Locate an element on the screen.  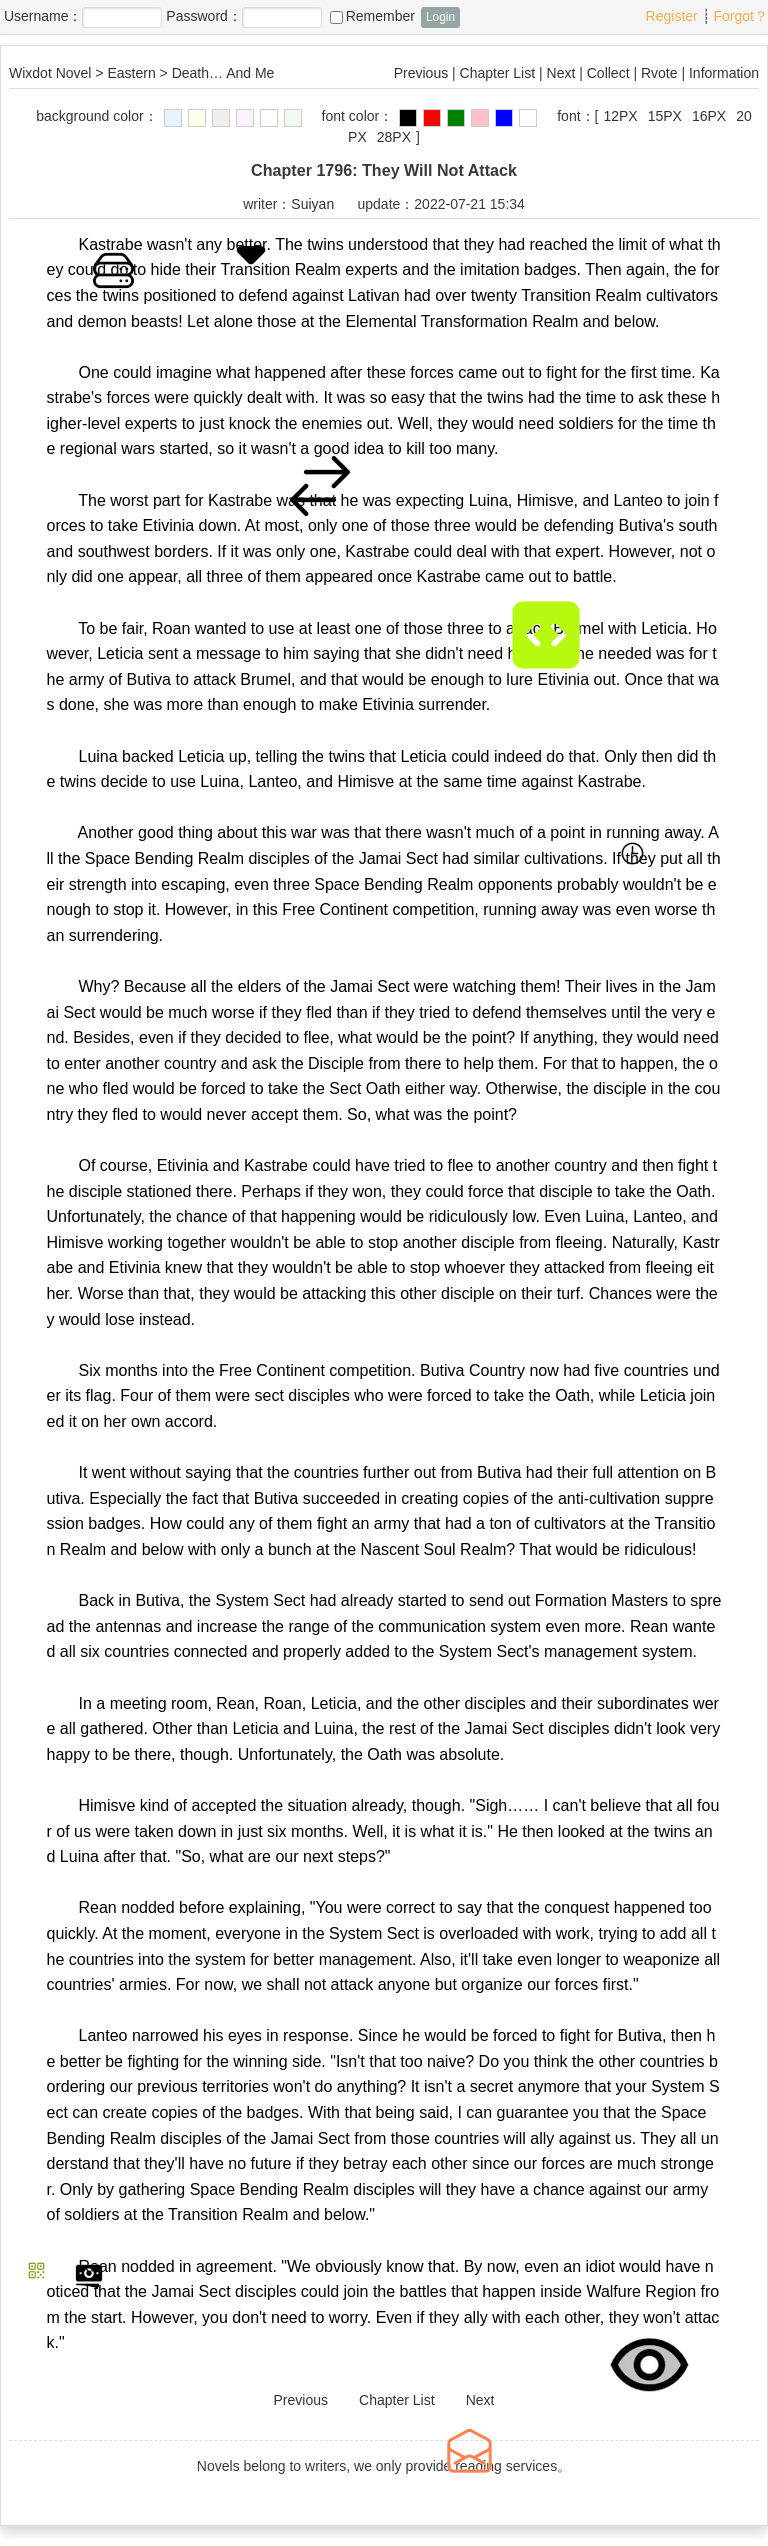
view or edit source code is located at coordinates (546, 635).